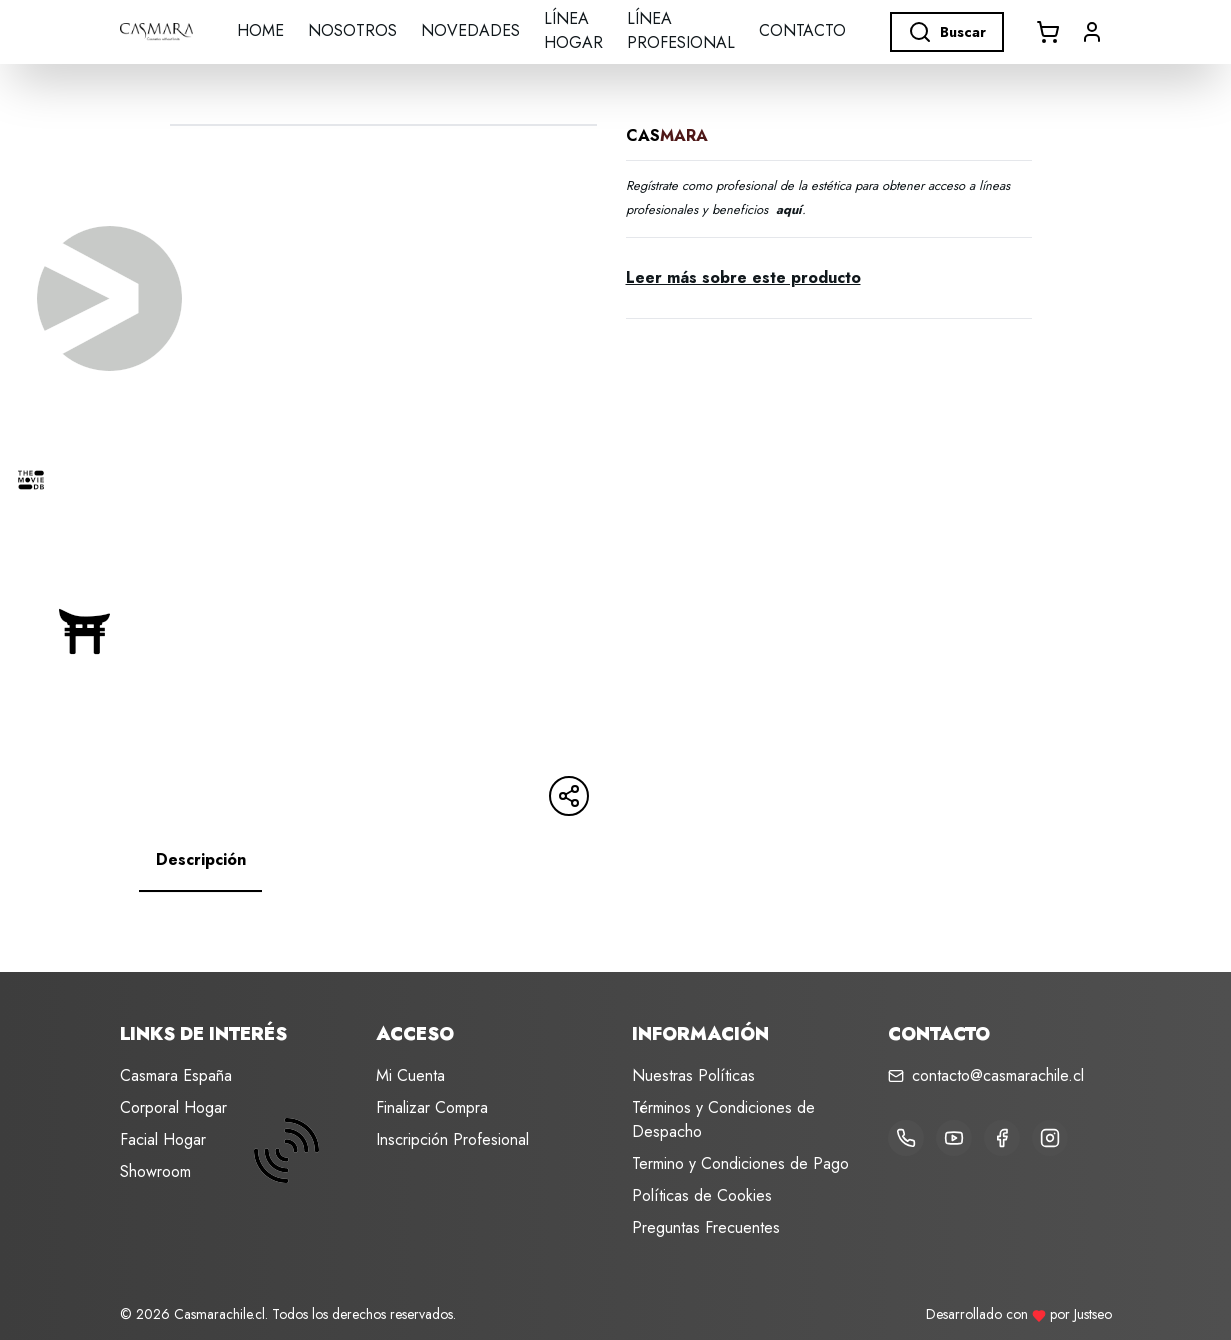 The image size is (1231, 1340). What do you see at coordinates (286, 1150) in the screenshot?
I see `sonarqube server logo` at bounding box center [286, 1150].